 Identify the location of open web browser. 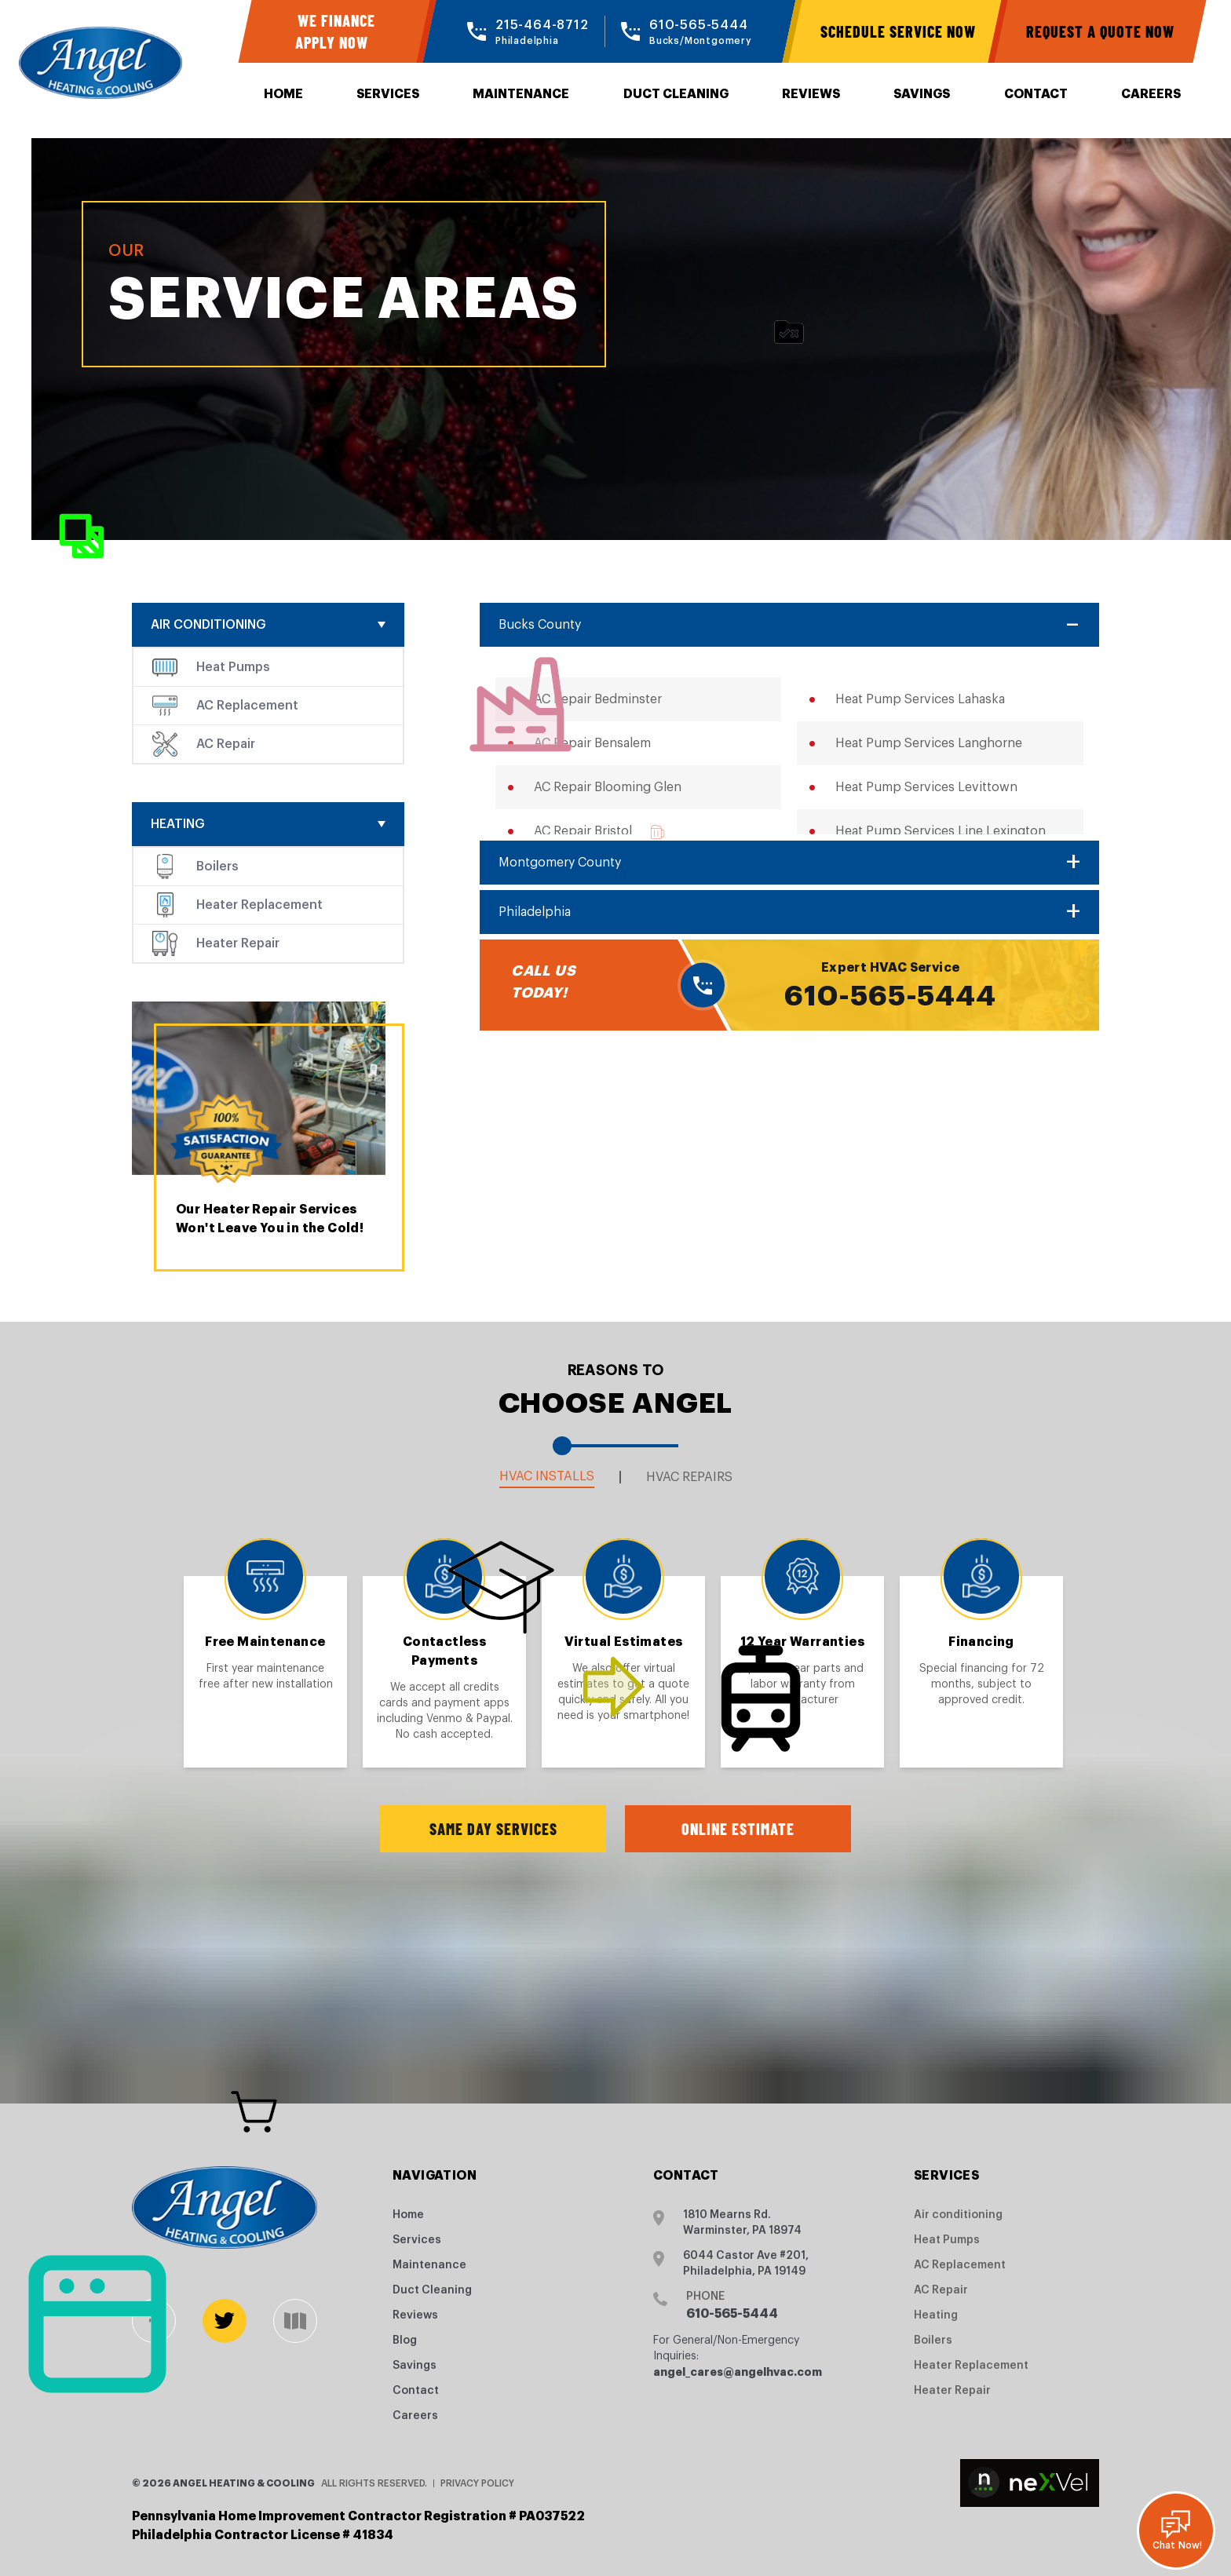
(97, 2324).